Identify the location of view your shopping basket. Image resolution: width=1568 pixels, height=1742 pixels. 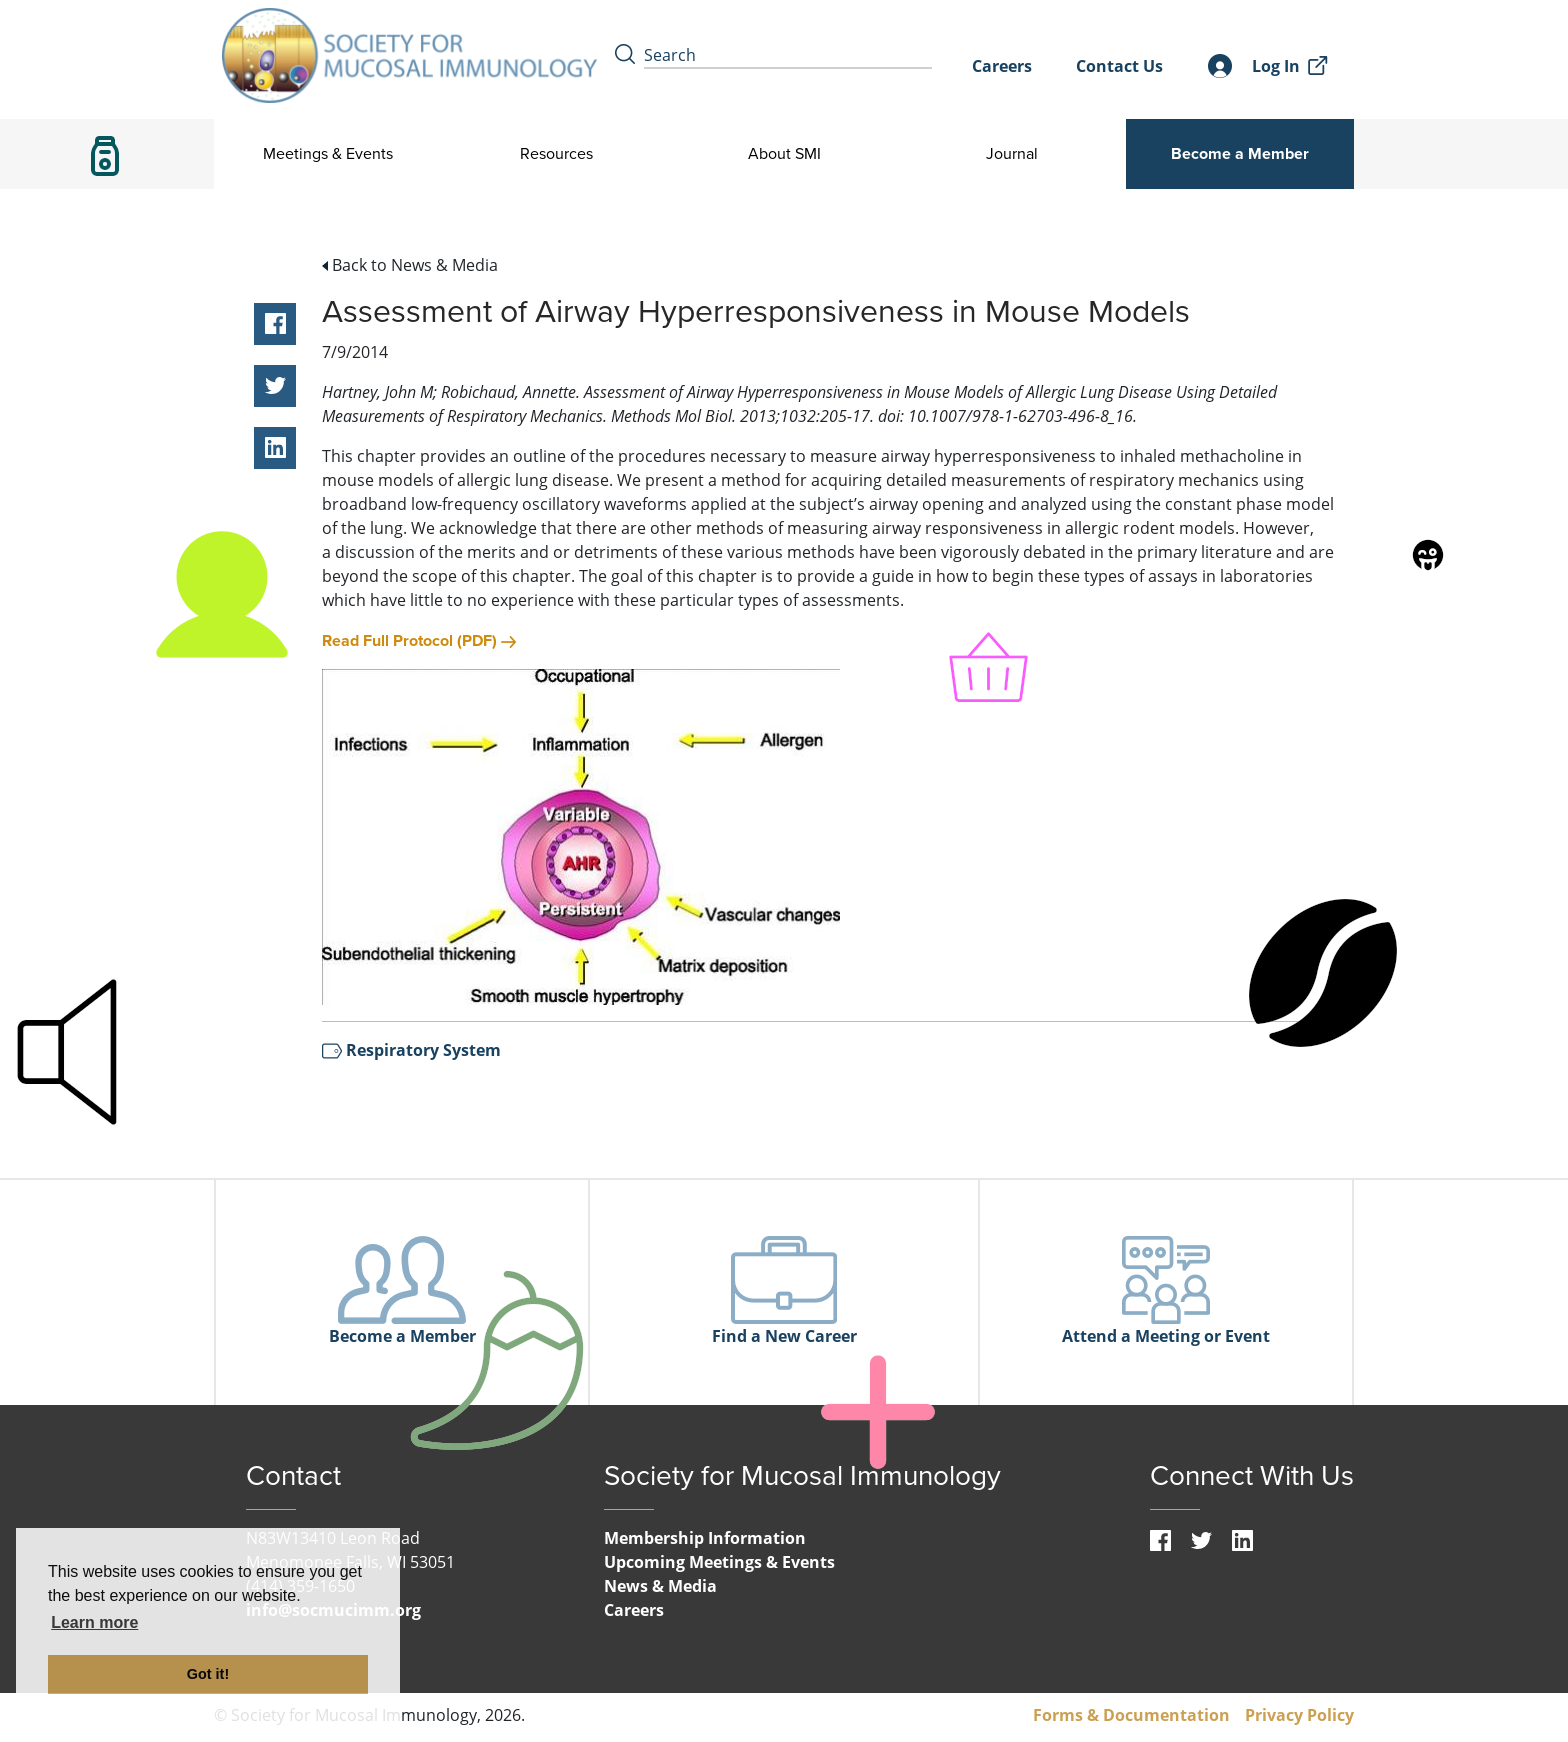
(988, 671).